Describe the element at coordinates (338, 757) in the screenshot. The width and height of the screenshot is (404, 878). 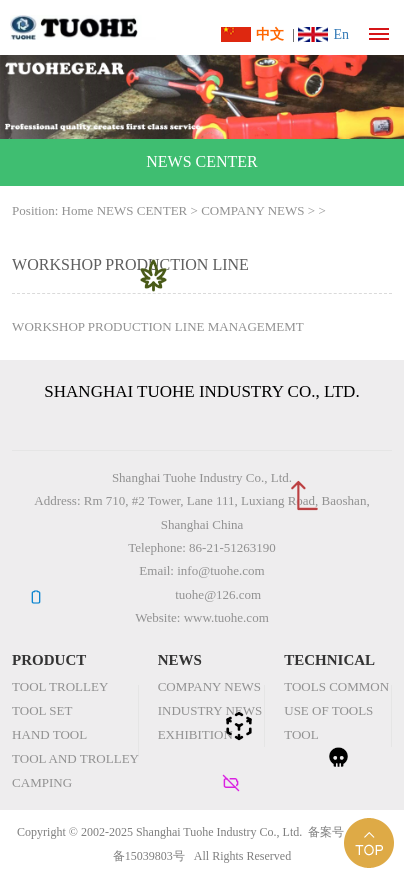
I see `indicates dangerous or harmful content` at that location.